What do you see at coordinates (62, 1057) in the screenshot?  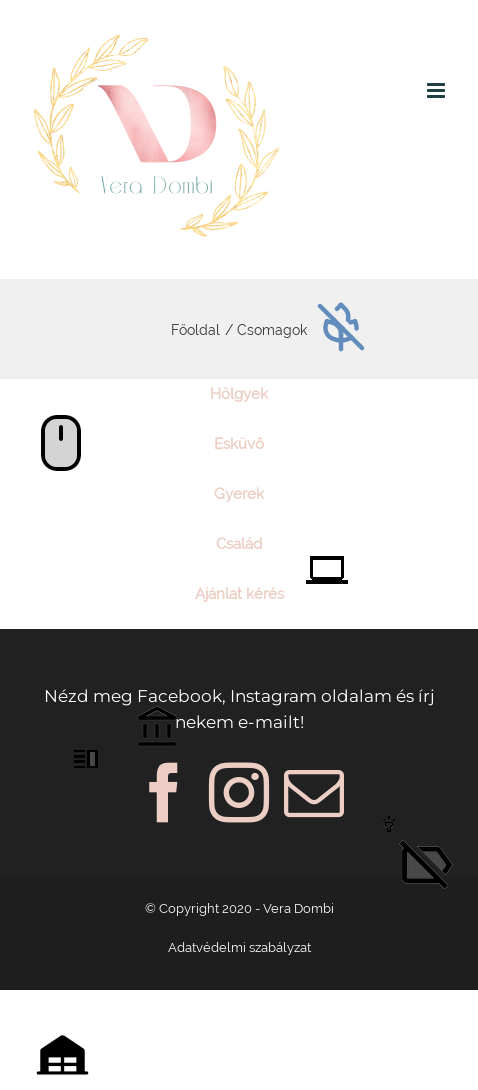 I see `access garage or parking settings` at bounding box center [62, 1057].